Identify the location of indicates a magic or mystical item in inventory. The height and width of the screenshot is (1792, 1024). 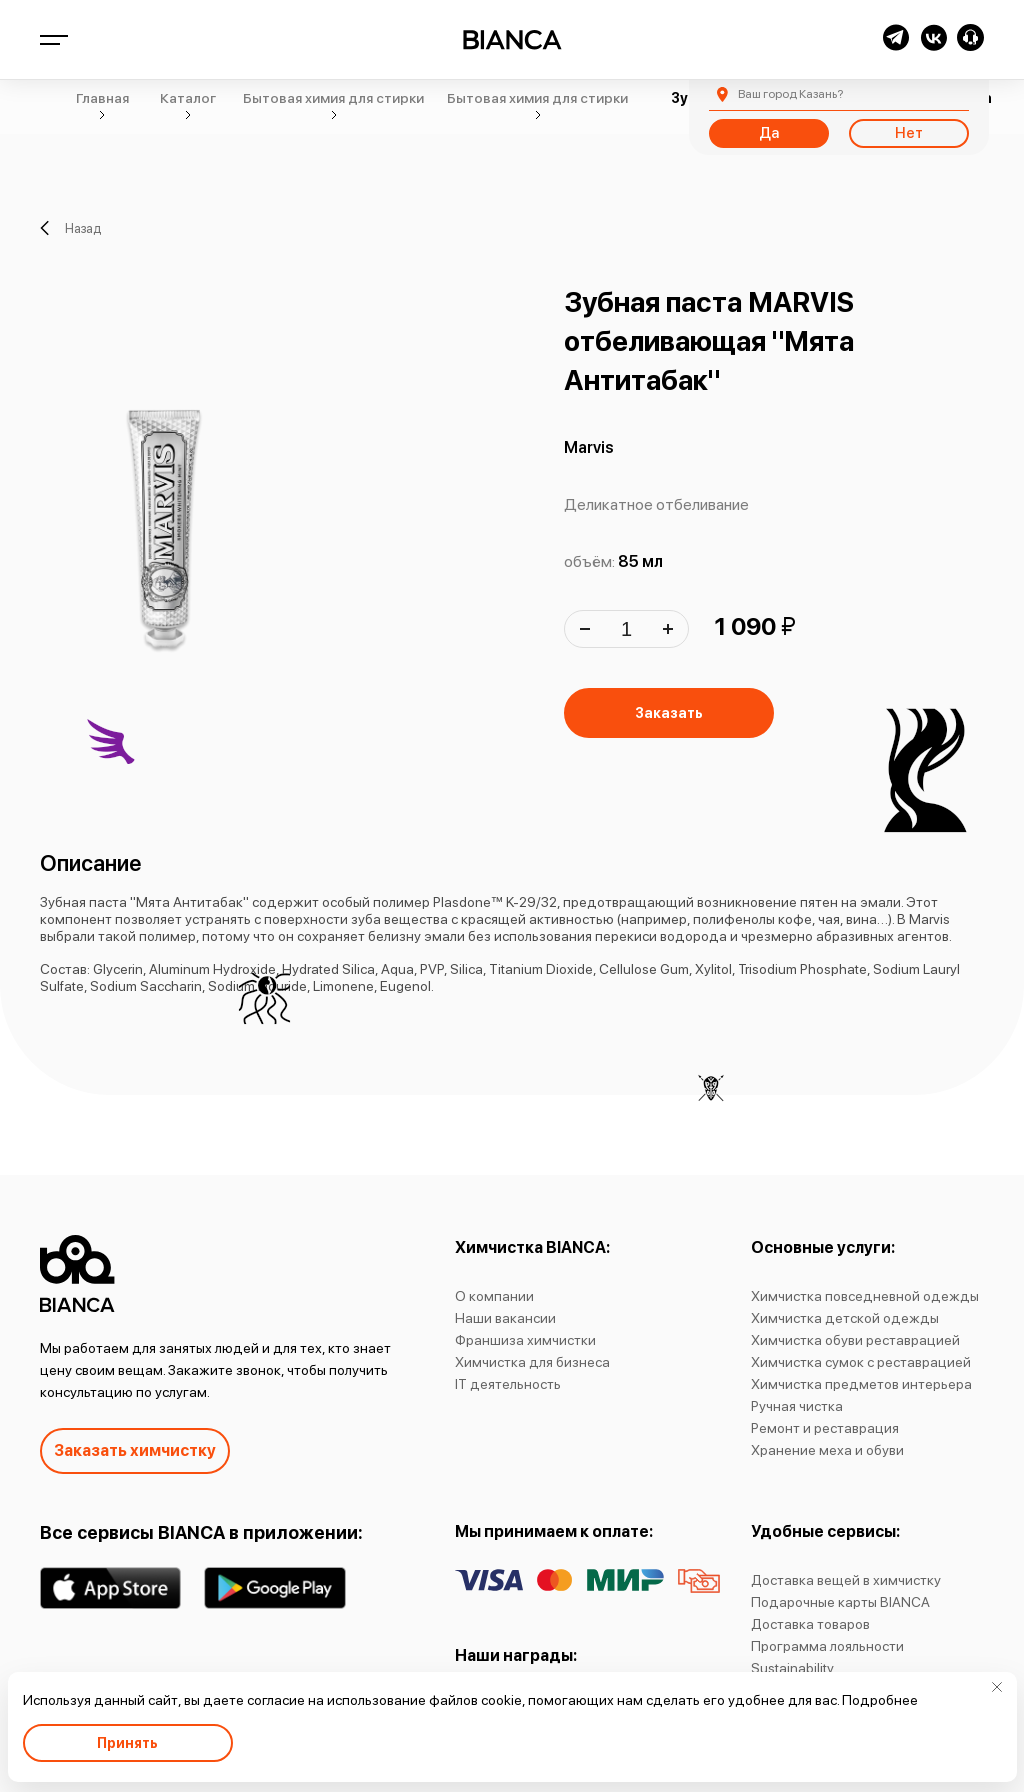
(920, 770).